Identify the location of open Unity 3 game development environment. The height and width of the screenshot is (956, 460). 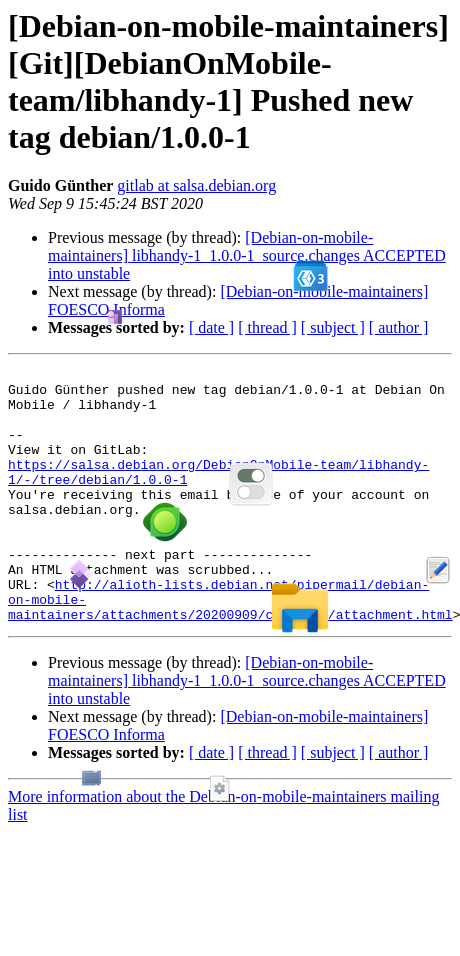
(310, 276).